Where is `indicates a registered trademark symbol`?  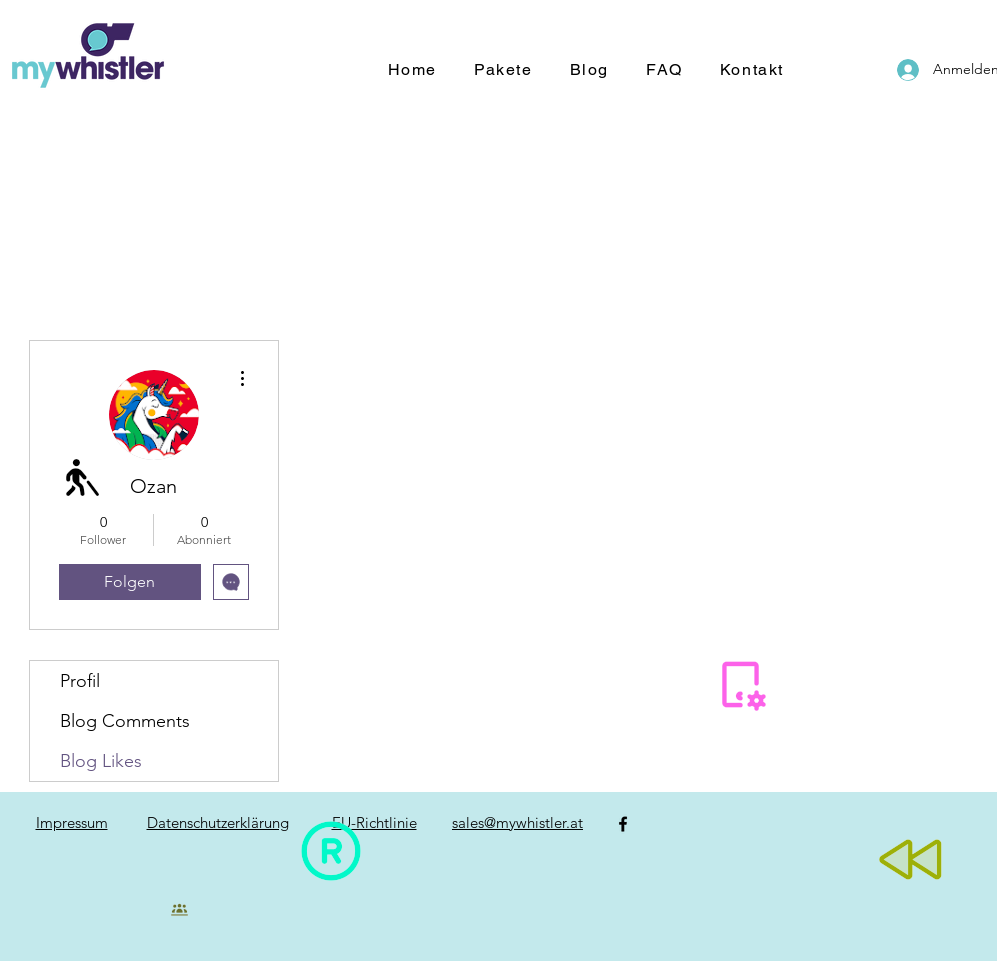
indicates a registered trademark symbol is located at coordinates (331, 851).